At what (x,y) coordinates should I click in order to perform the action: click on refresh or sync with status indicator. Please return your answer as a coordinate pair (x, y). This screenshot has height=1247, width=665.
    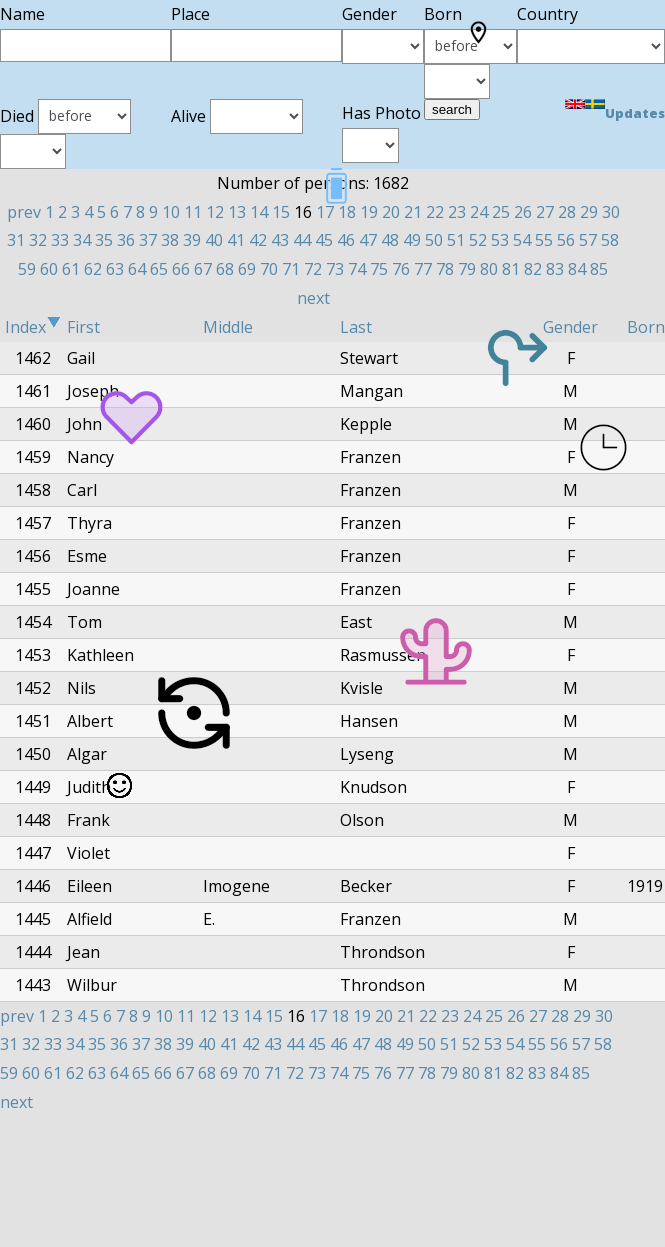
    Looking at the image, I should click on (194, 713).